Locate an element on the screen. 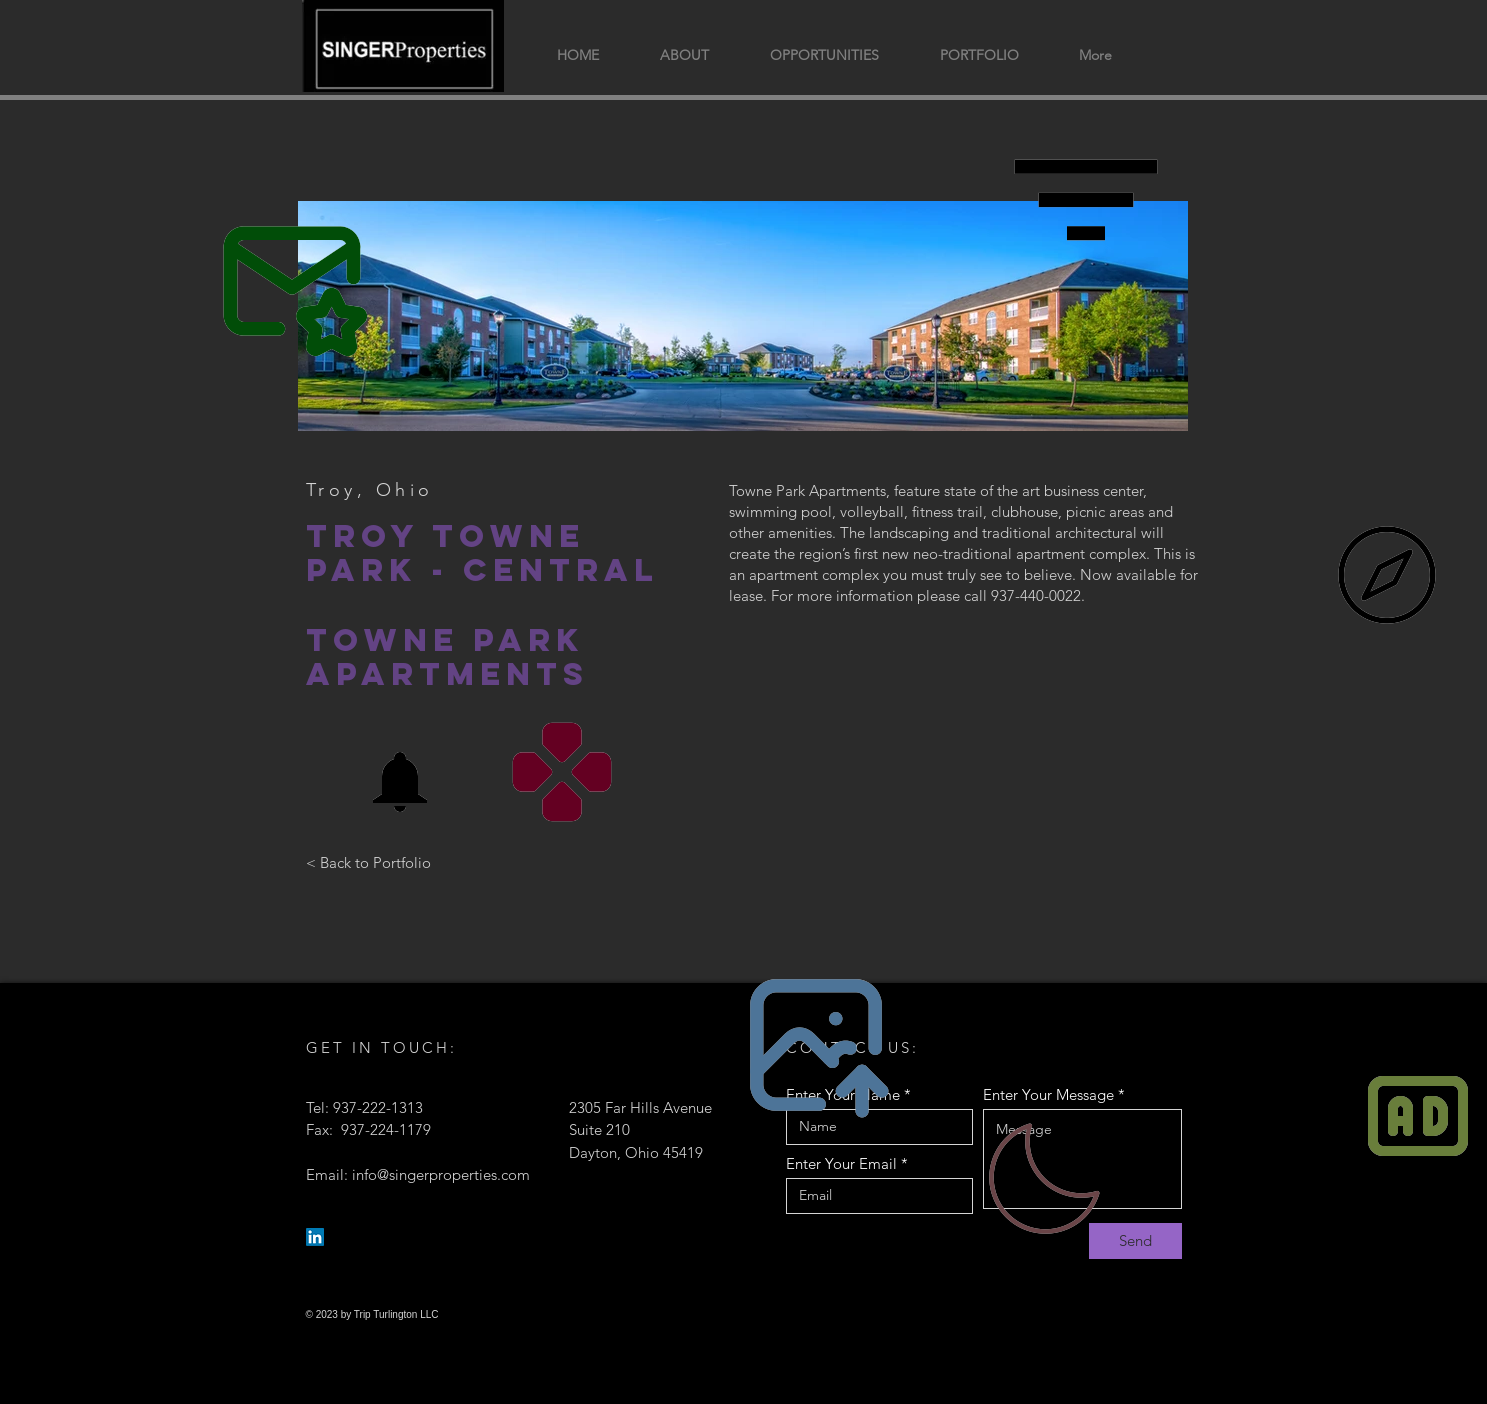 Image resolution: width=1487 pixels, height=1404 pixels. view starred or important emails is located at coordinates (292, 281).